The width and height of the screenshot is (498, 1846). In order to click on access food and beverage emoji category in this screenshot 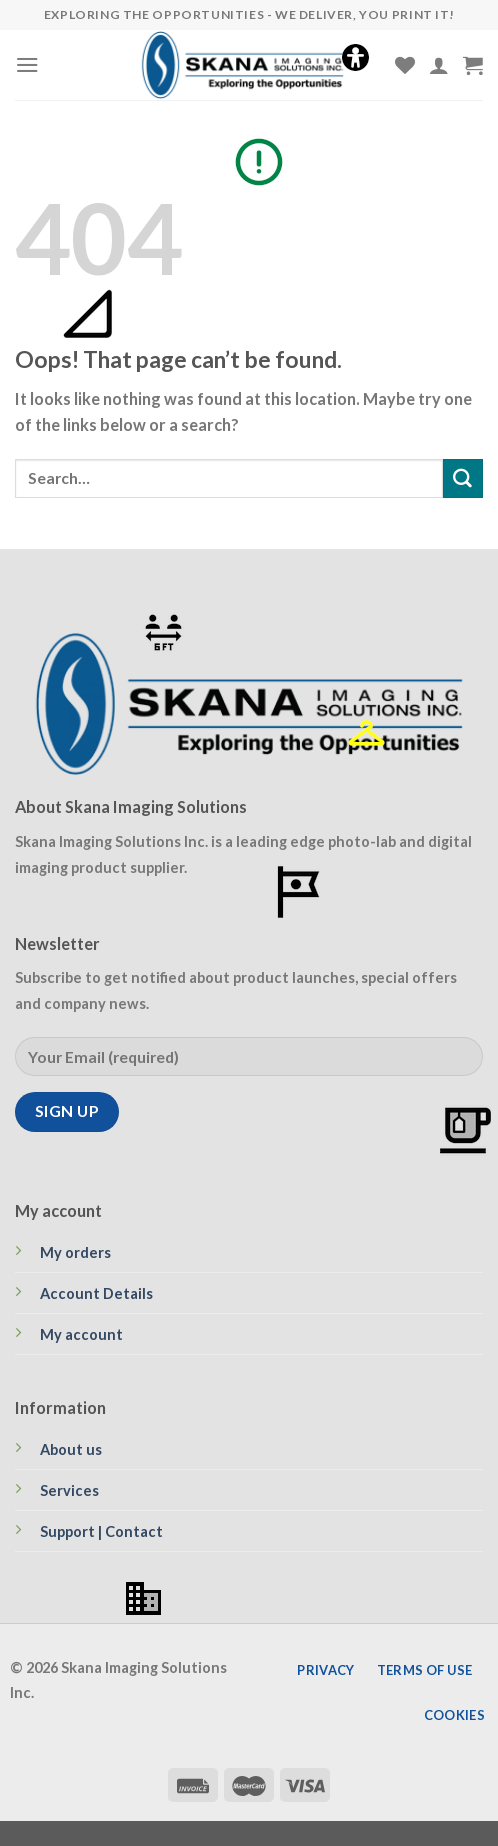, I will do `click(465, 1130)`.